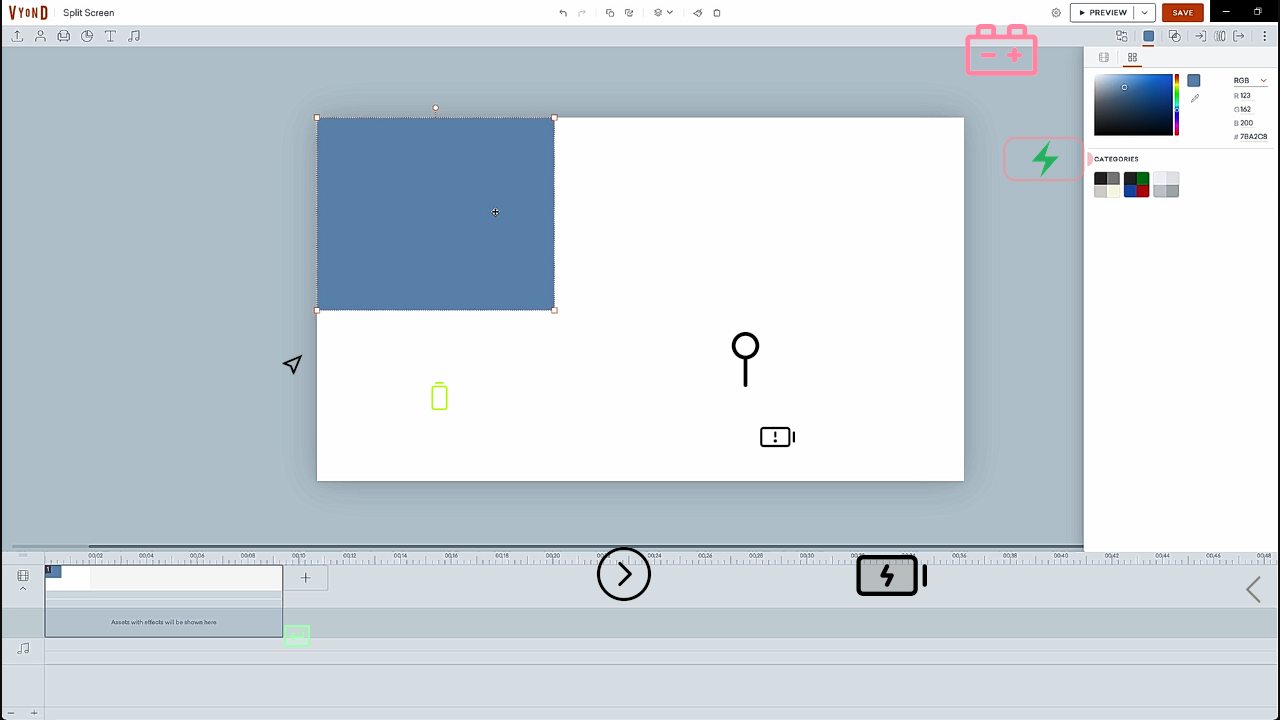  What do you see at coordinates (292, 364) in the screenshot?
I see `access navigation or get directions` at bounding box center [292, 364].